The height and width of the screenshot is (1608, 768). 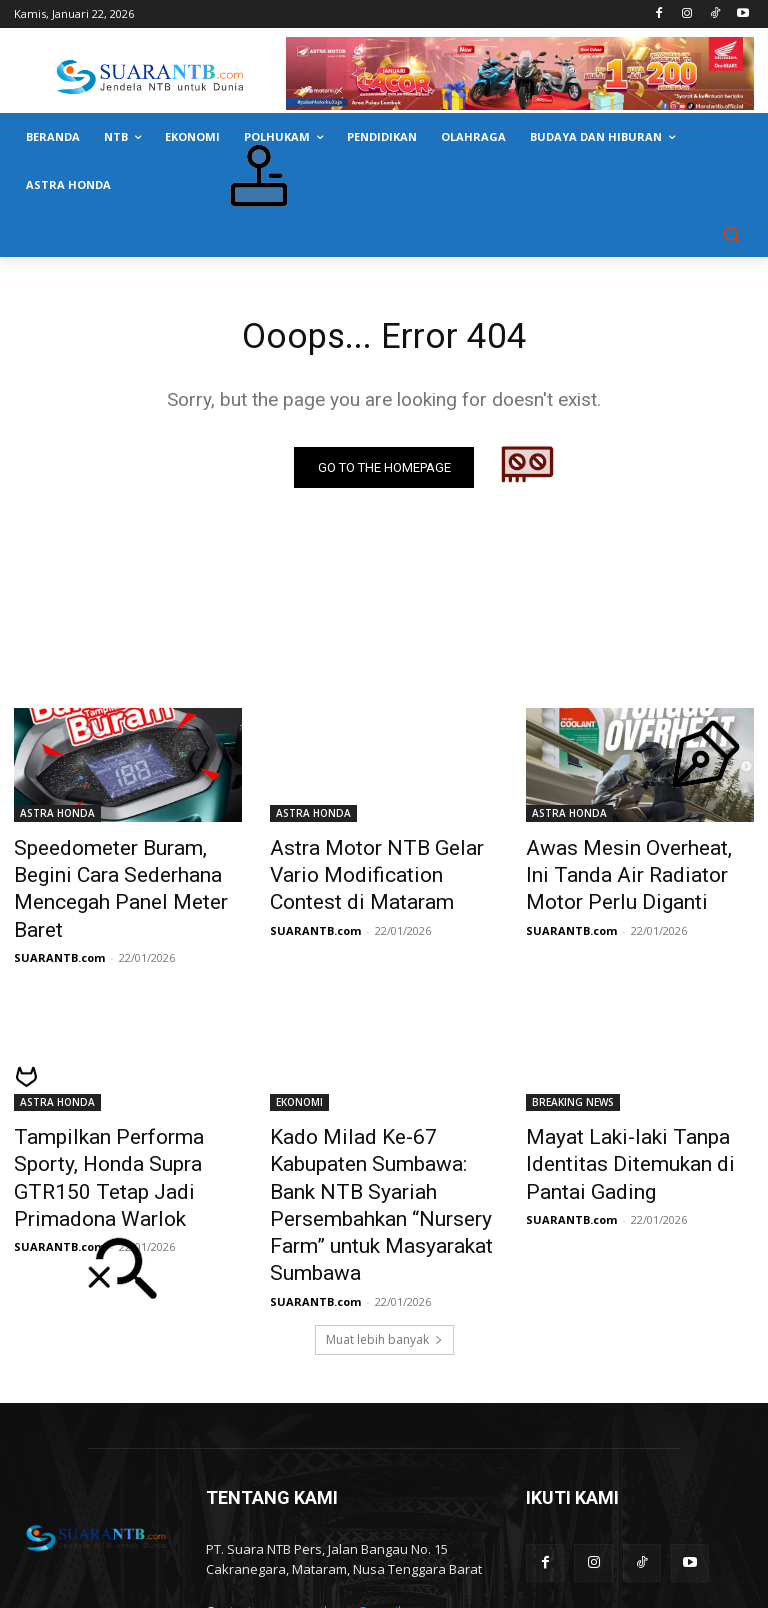 What do you see at coordinates (259, 178) in the screenshot?
I see `access game controls or gaming mode` at bounding box center [259, 178].